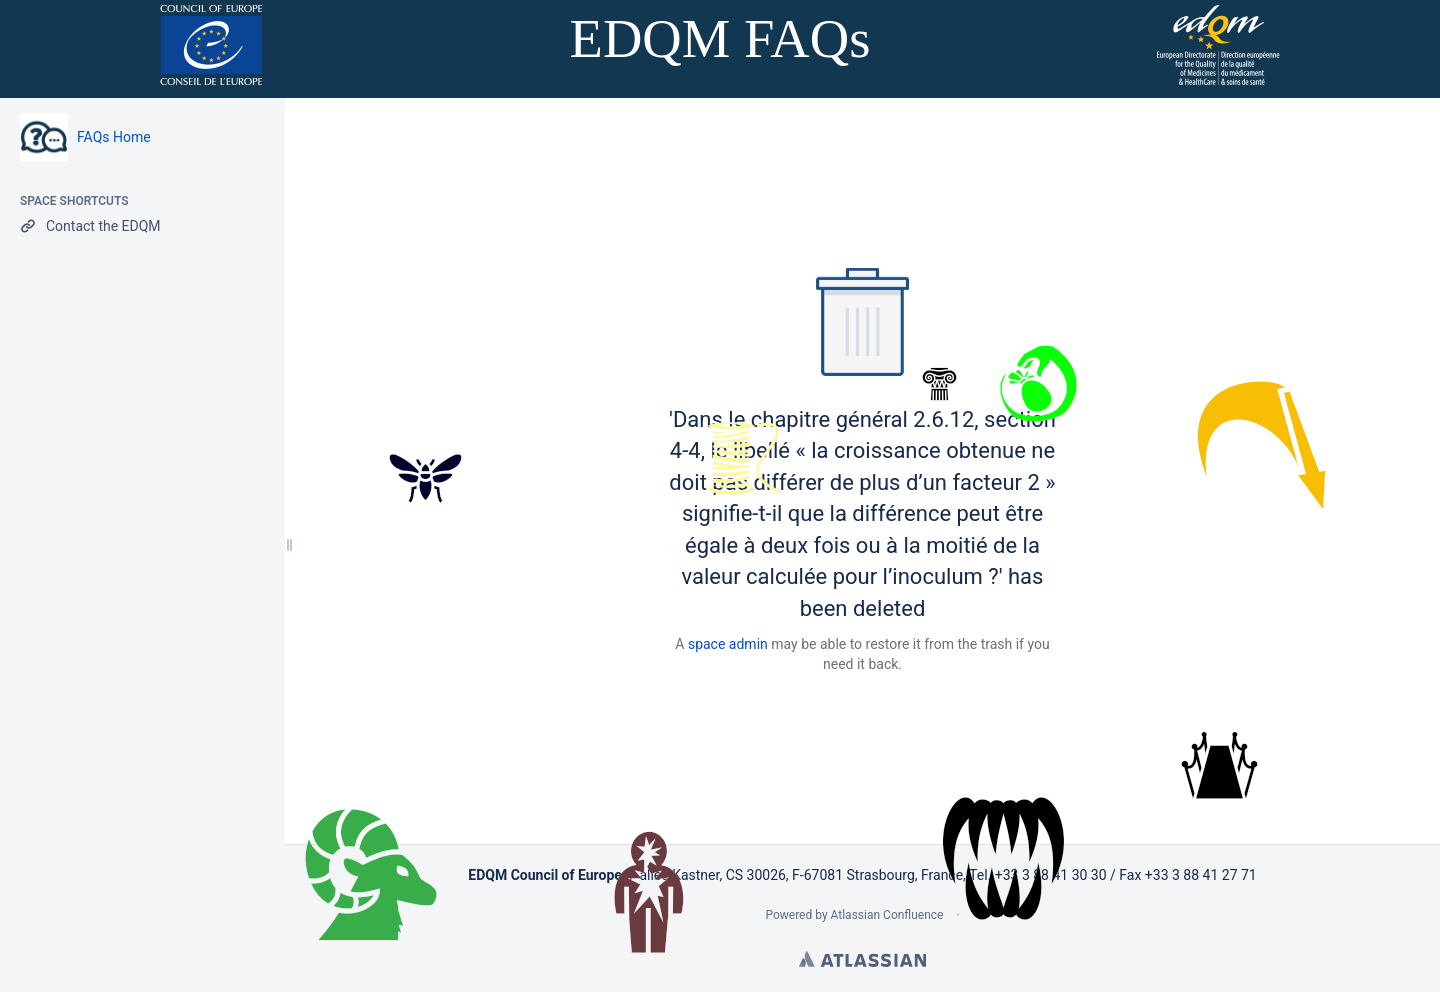 The width and height of the screenshot is (1440, 992). I want to click on view ram or aries zodiac sign, so click(370, 874).